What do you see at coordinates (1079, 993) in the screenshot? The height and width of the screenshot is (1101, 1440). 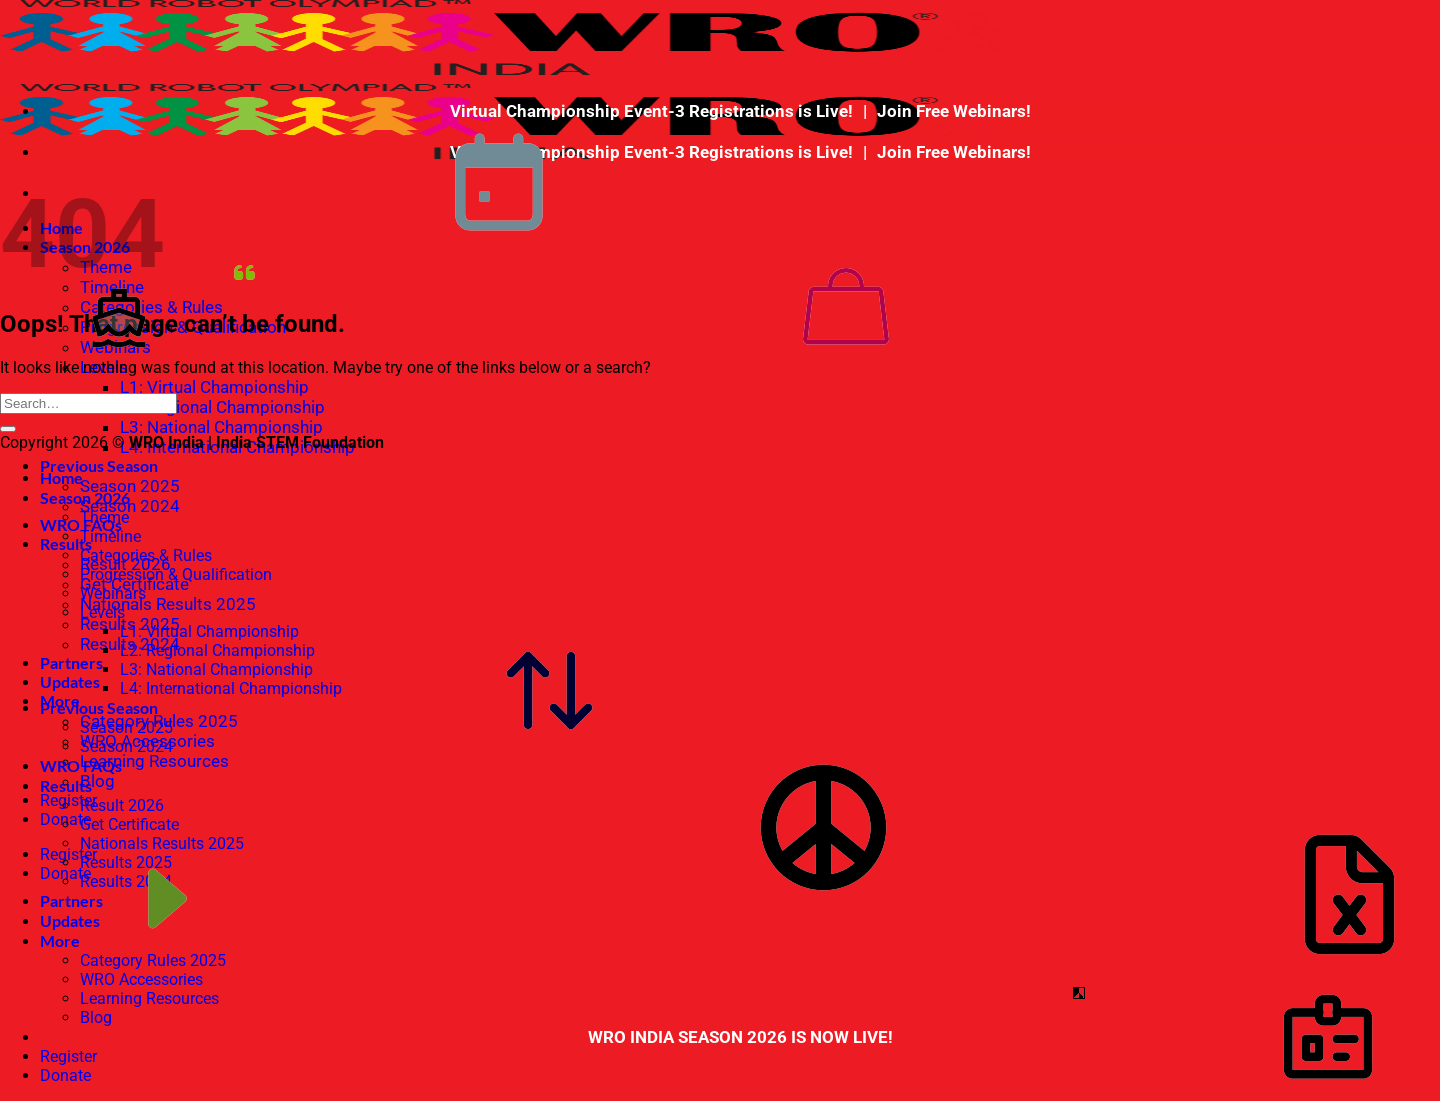 I see `apply black and white filter to image` at bounding box center [1079, 993].